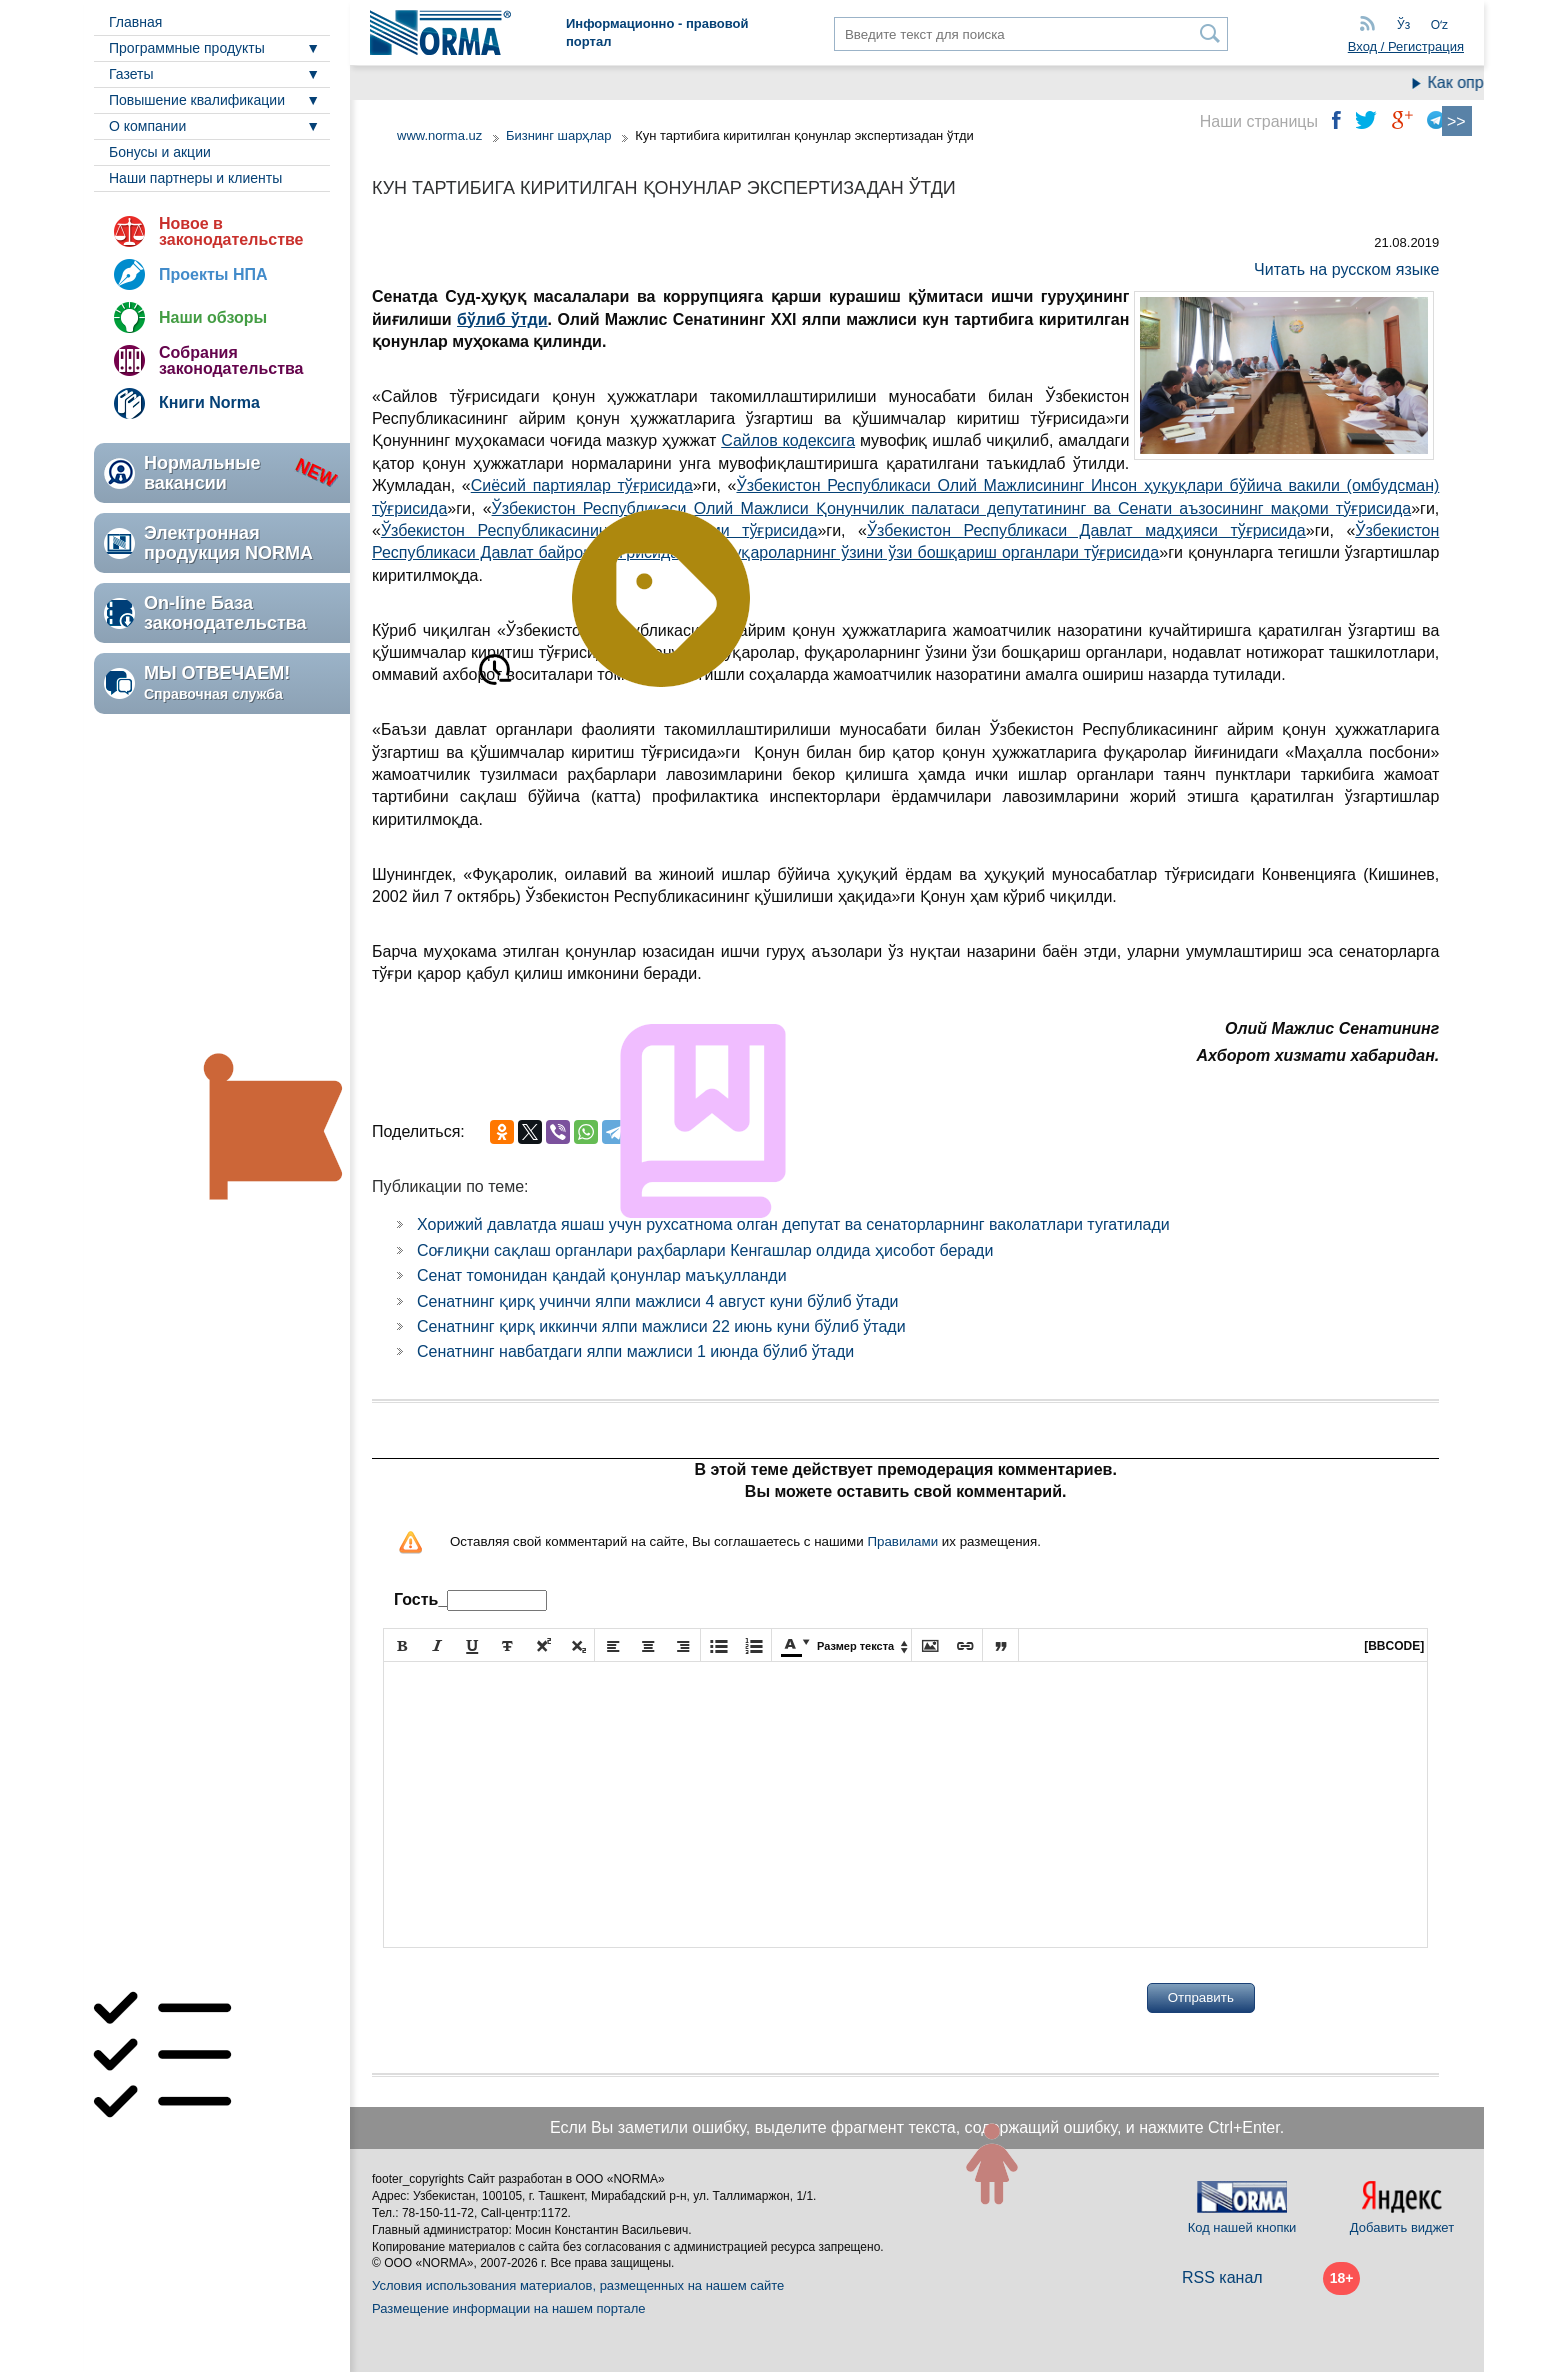 This screenshot has height=2372, width=1568. Describe the element at coordinates (494, 669) in the screenshot. I see `remove time or reduce duration` at that location.